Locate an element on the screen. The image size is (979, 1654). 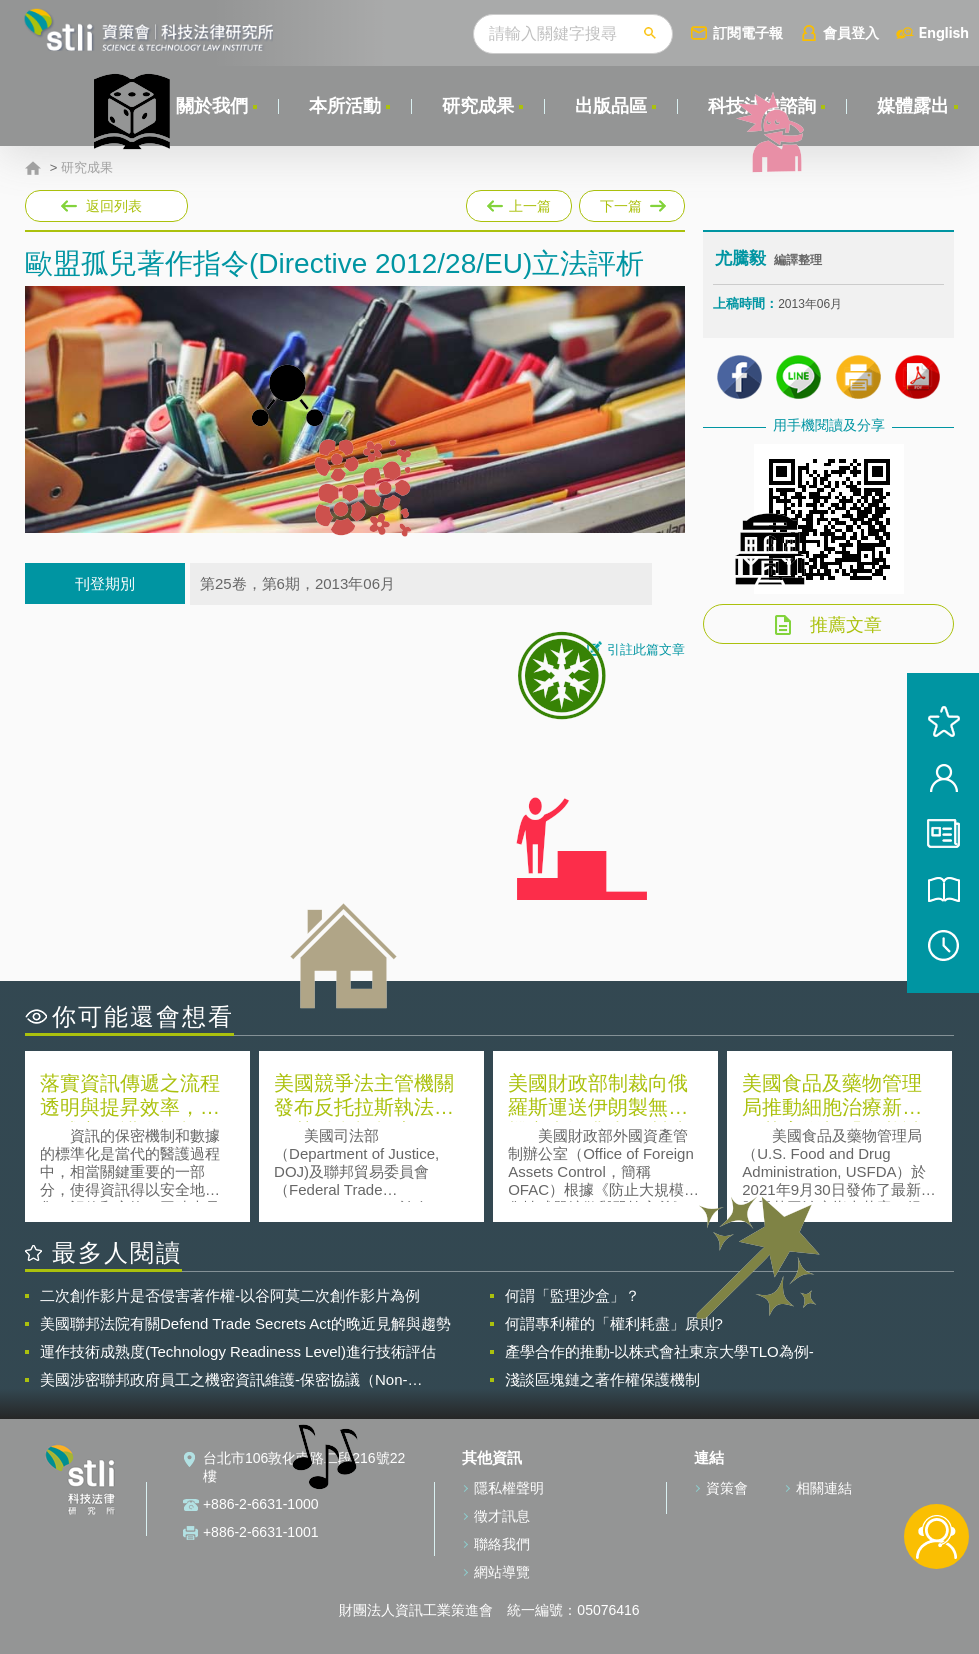
activate ice or frost ability is located at coordinates (562, 676).